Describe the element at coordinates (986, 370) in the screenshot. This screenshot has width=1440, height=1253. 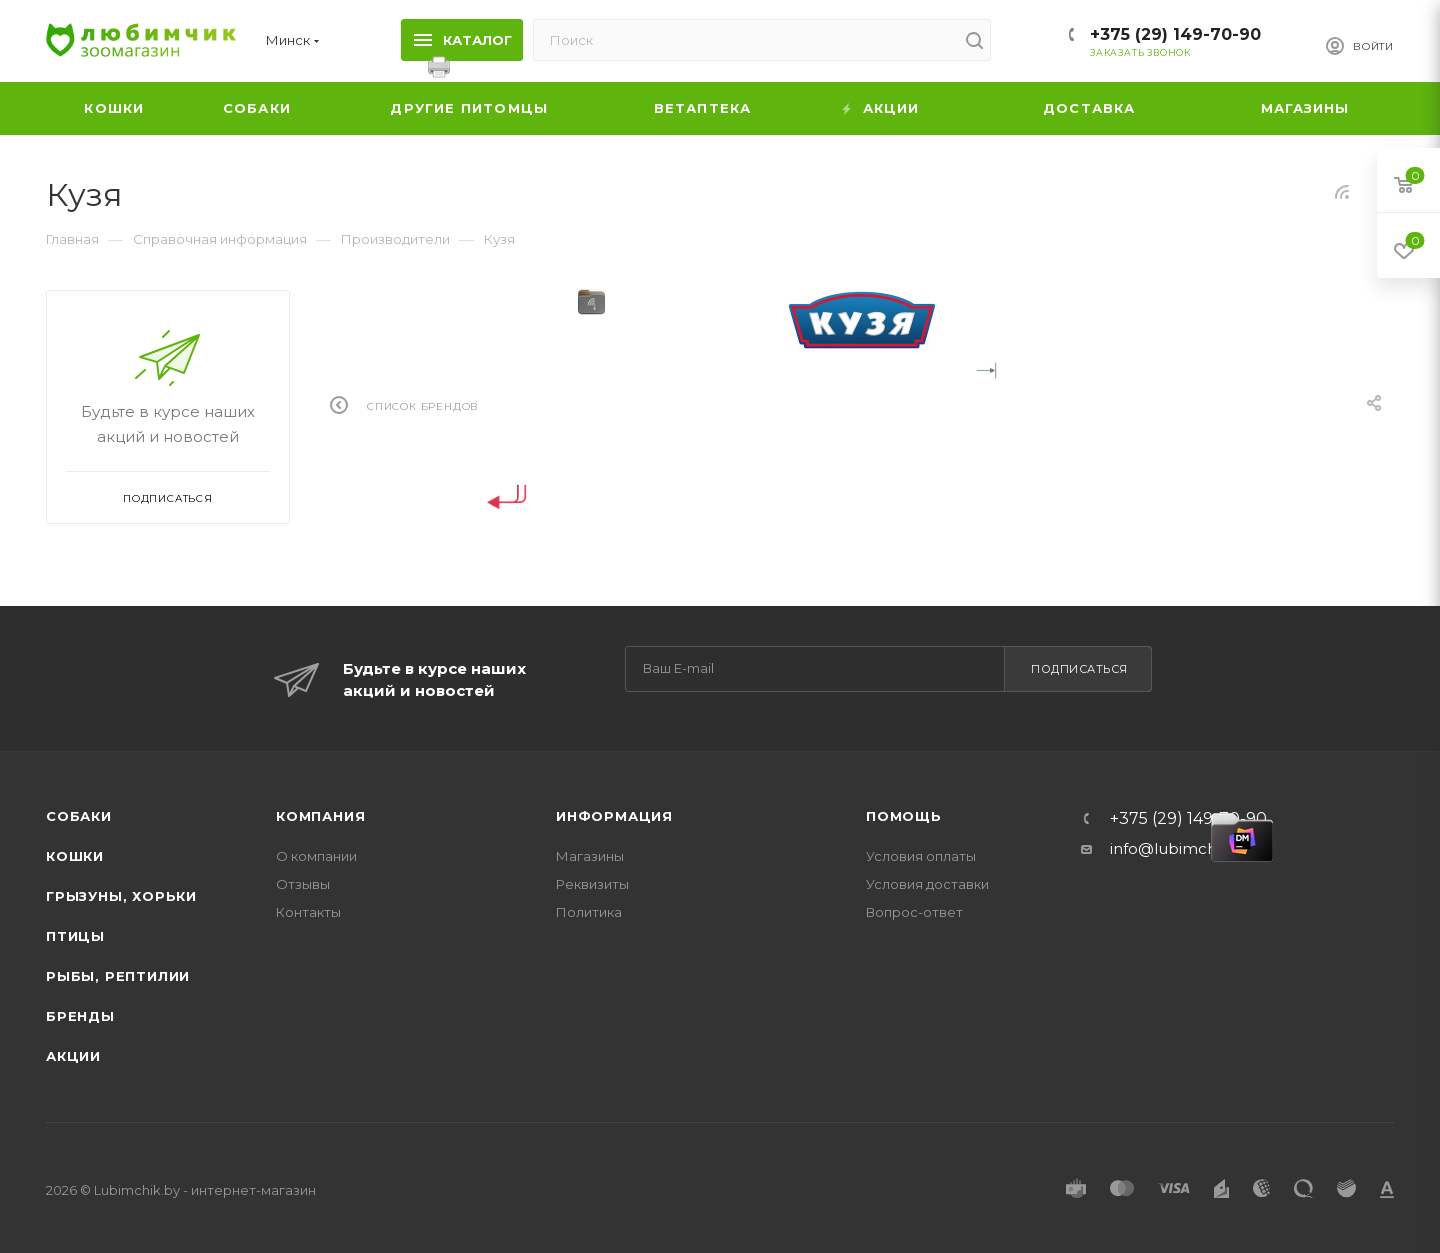
I see `jump to the last item in a list` at that location.